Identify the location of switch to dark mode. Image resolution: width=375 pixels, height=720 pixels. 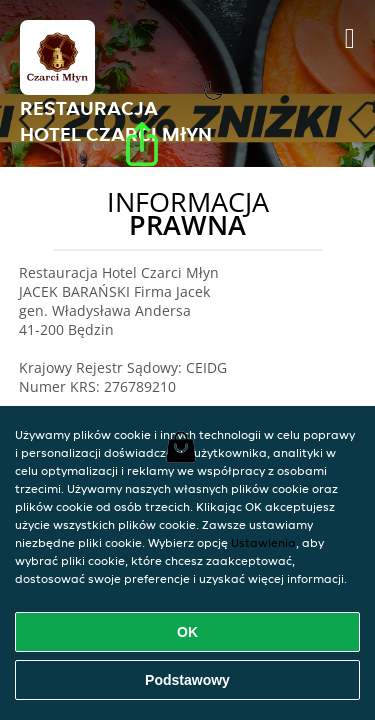
(213, 91).